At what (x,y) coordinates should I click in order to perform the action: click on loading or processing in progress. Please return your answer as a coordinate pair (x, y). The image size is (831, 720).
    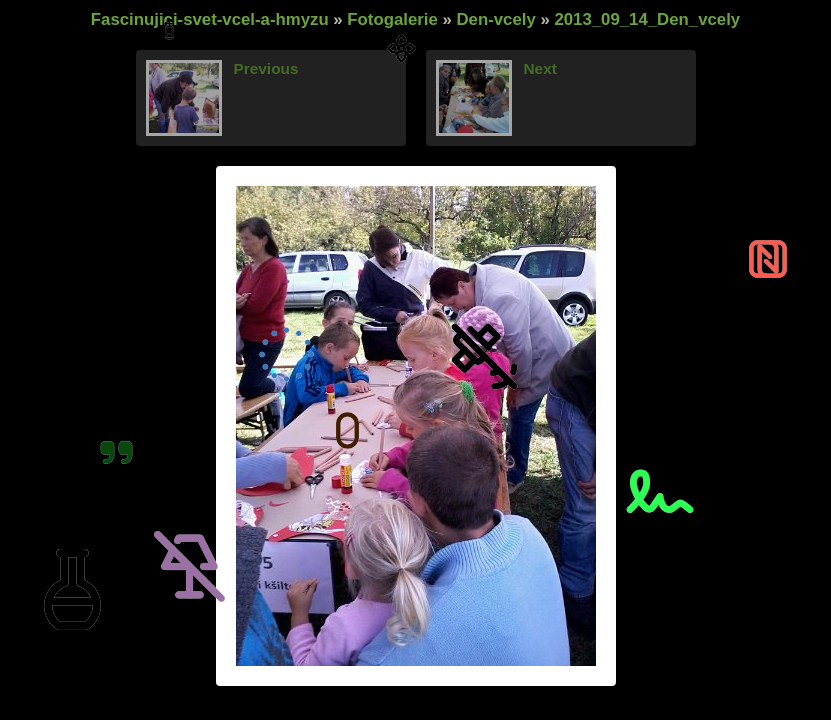
    Looking at the image, I should click on (286, 354).